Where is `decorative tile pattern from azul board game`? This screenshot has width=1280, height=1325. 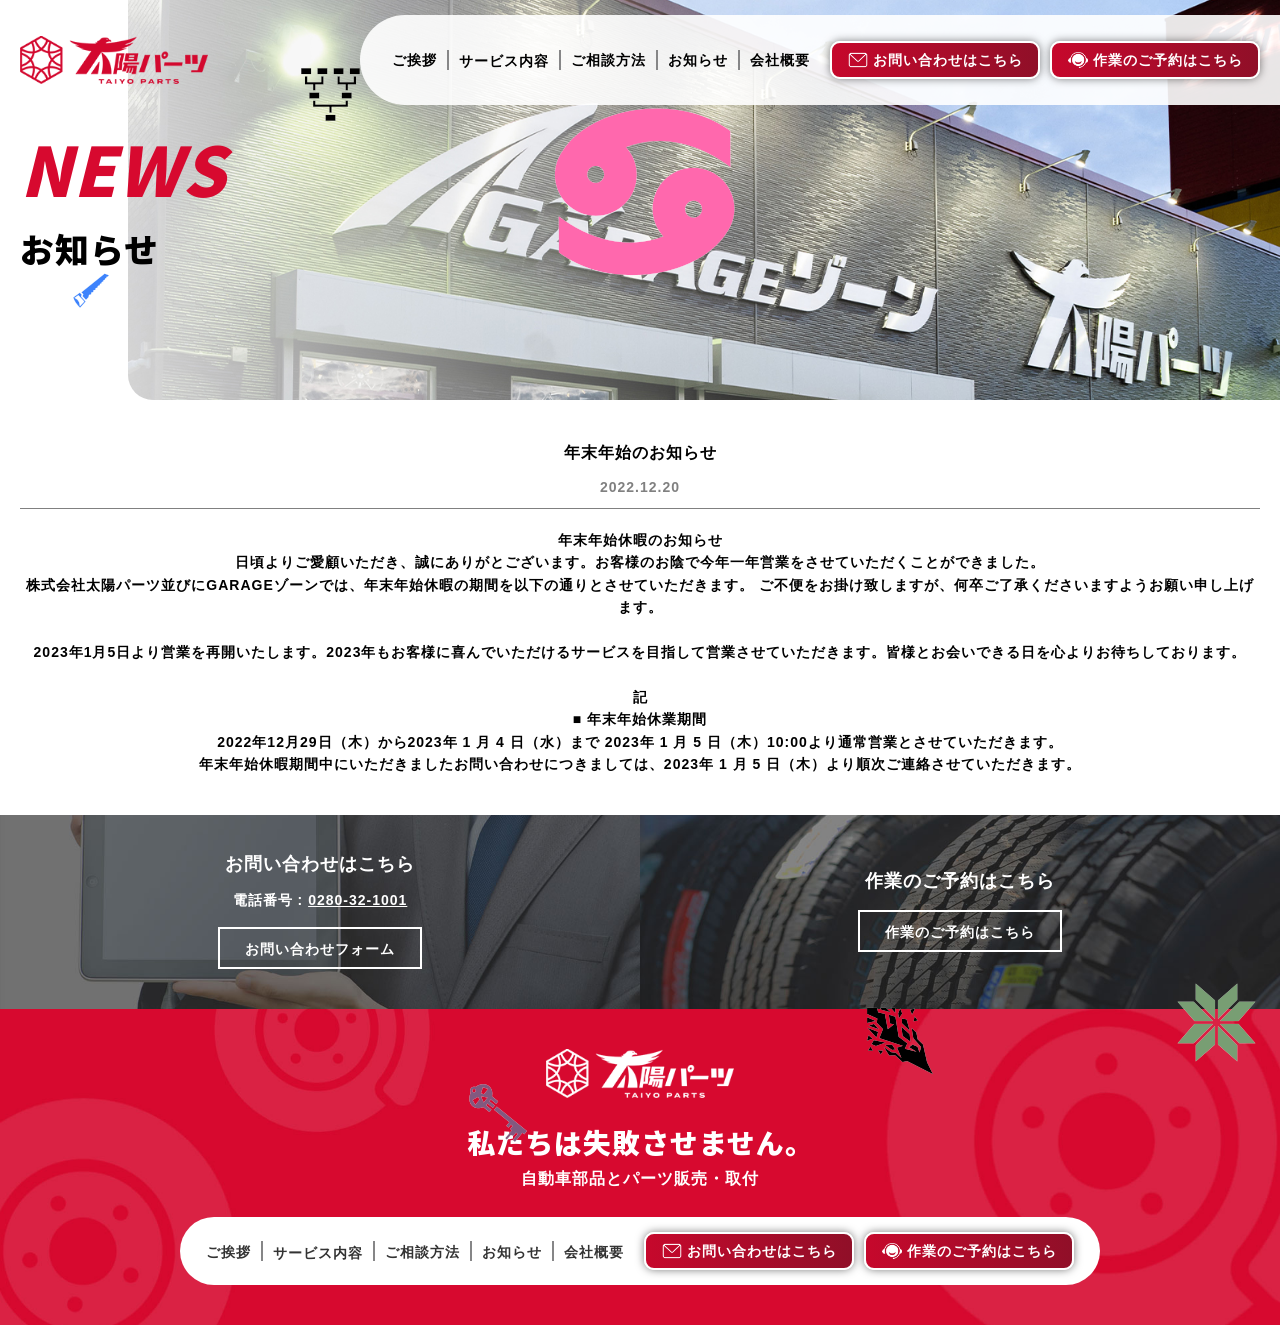
decorative tile pattern from azul board game is located at coordinates (1216, 1022).